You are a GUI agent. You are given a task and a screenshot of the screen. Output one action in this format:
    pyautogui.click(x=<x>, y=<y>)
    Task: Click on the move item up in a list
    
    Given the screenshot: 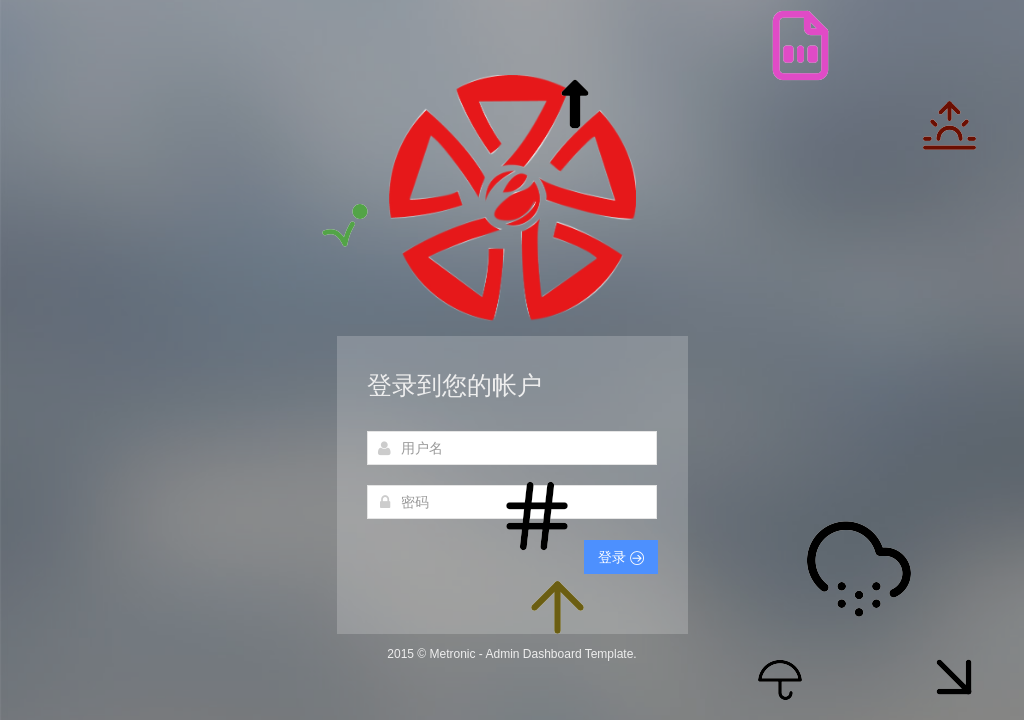 What is the action you would take?
    pyautogui.click(x=557, y=607)
    